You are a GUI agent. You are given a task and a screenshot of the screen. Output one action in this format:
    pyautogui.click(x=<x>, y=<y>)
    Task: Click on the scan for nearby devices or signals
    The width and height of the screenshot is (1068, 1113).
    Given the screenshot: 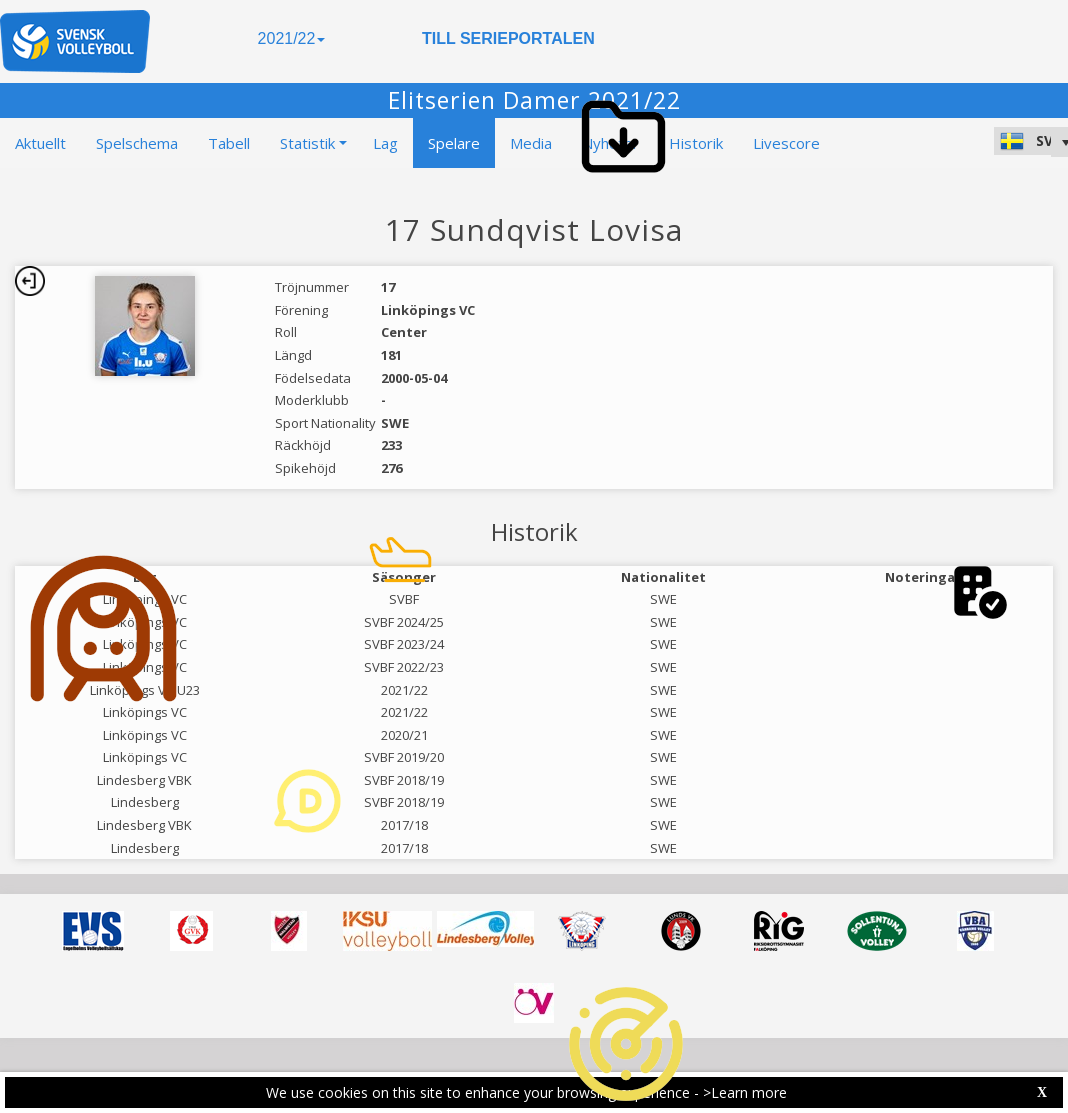 What is the action you would take?
    pyautogui.click(x=626, y=1044)
    